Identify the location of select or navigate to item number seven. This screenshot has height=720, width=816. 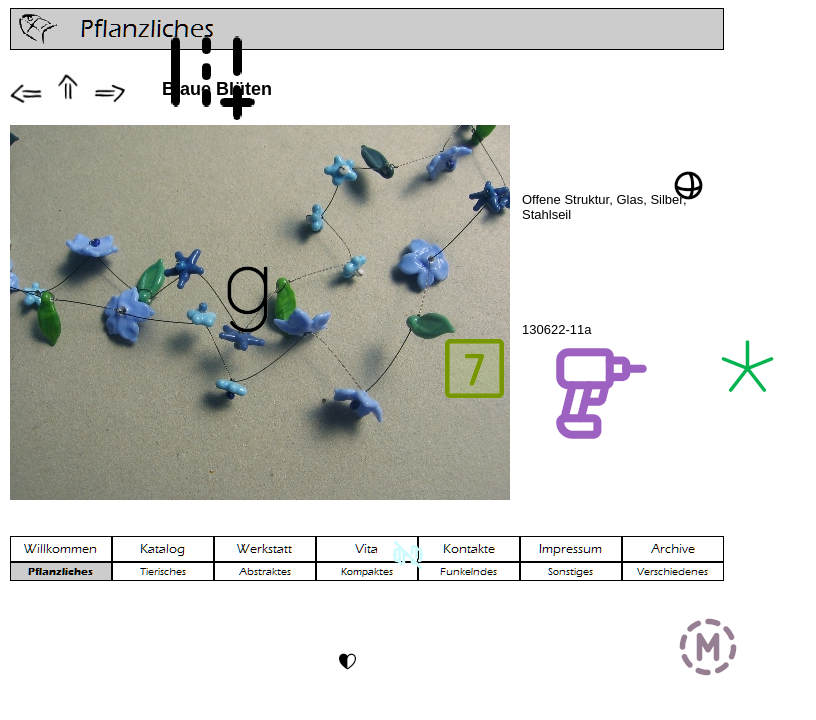
(474, 368).